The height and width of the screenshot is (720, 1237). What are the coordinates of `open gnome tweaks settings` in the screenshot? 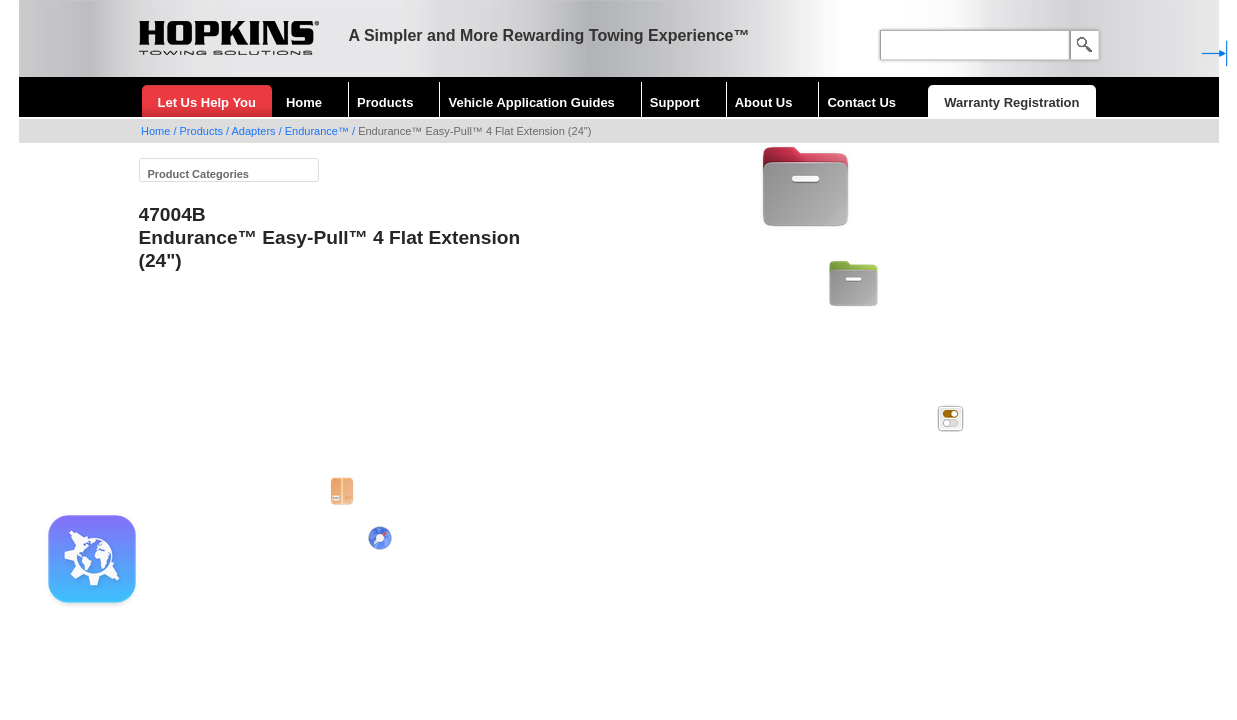 It's located at (950, 418).